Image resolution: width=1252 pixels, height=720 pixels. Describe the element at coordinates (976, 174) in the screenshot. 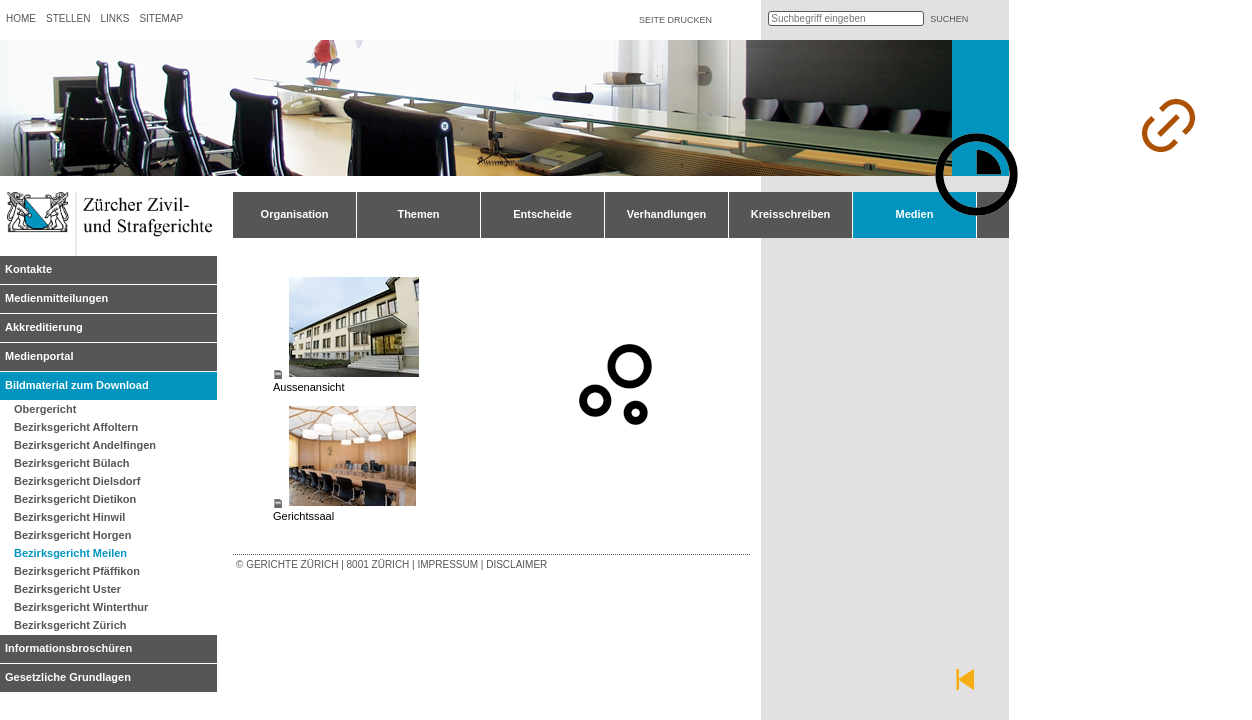

I see `indicates 25% progress or completion` at that location.